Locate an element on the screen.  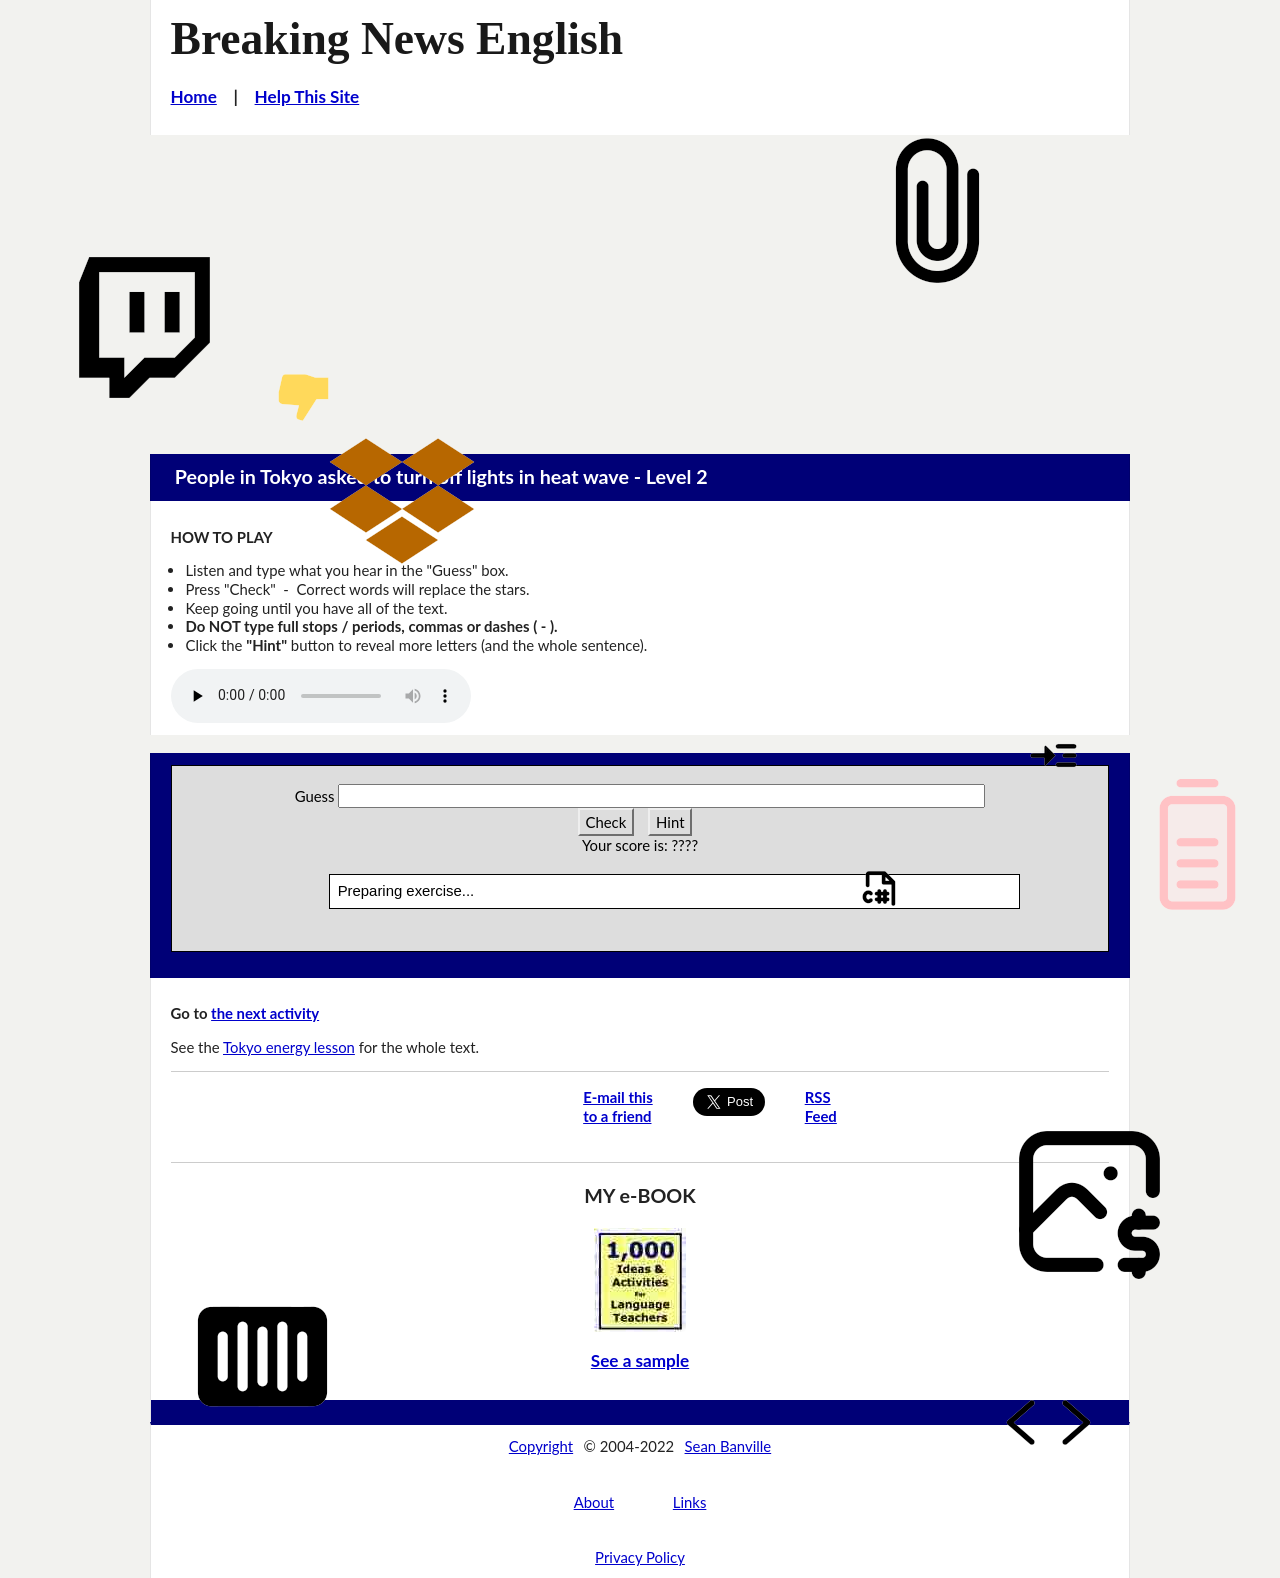
expand to read more content is located at coordinates (1053, 755).